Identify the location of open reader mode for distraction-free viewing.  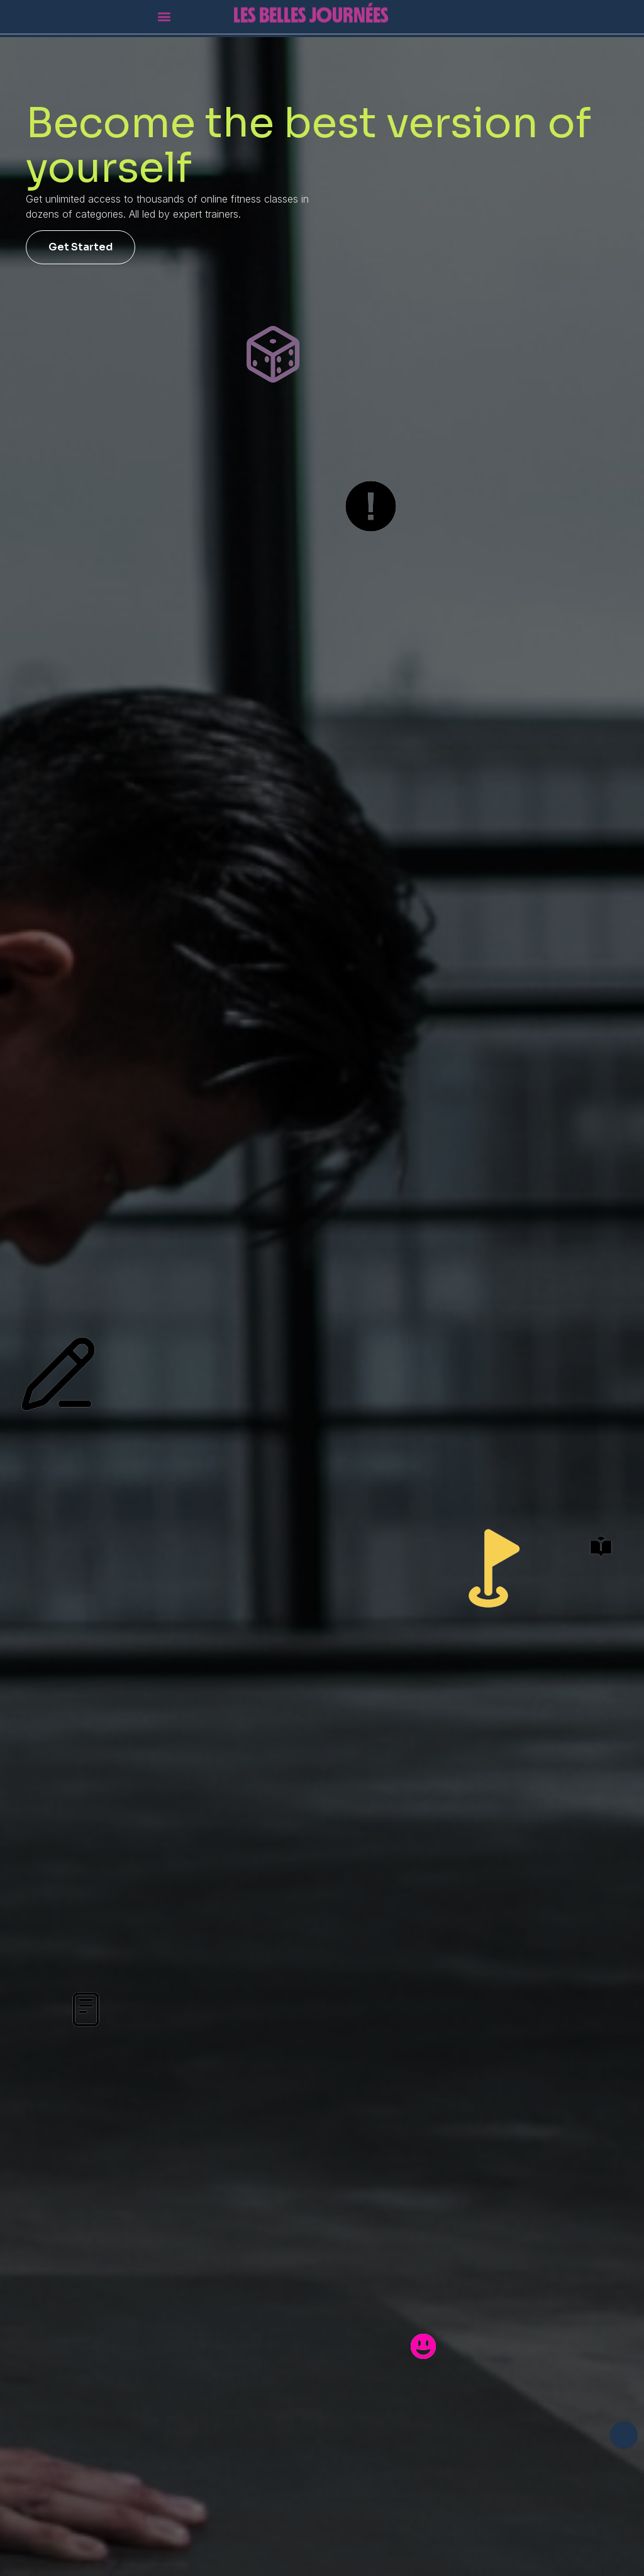
(86, 2009).